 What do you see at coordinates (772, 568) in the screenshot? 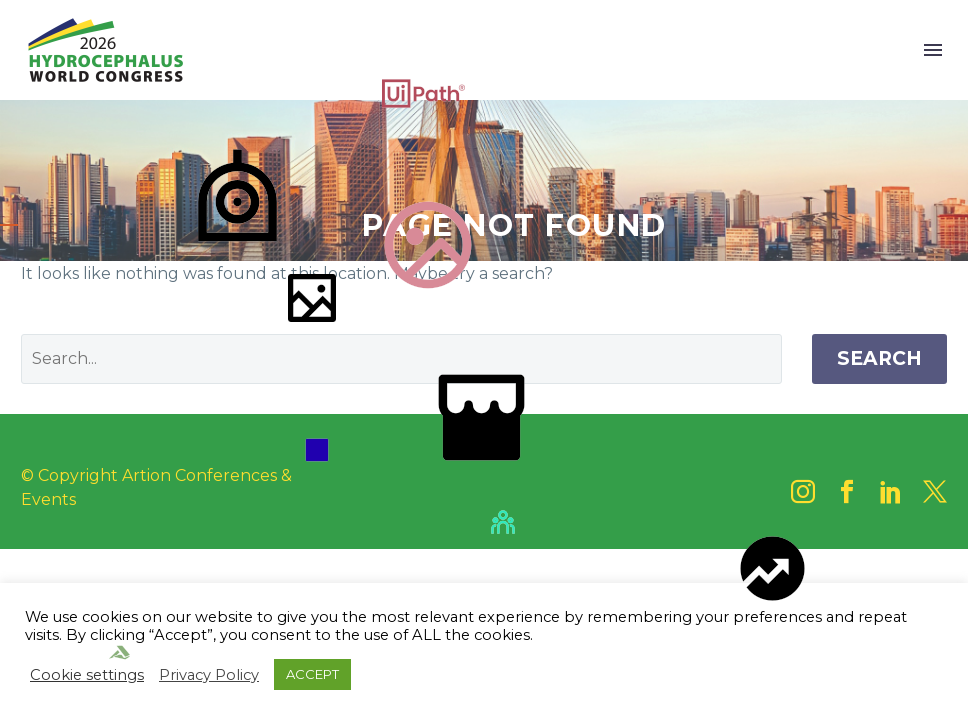
I see `view fund performance or investment growth` at bounding box center [772, 568].